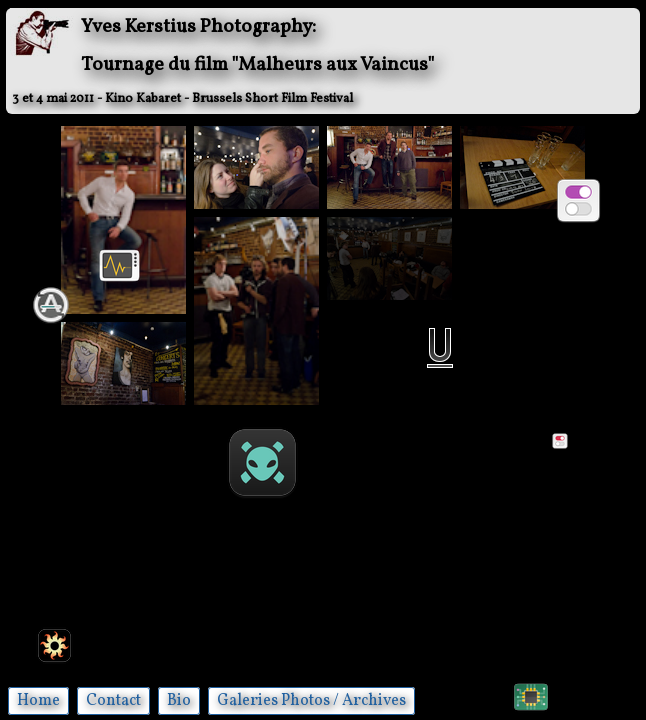  I want to click on apply underline formatting to selected text, so click(440, 348).